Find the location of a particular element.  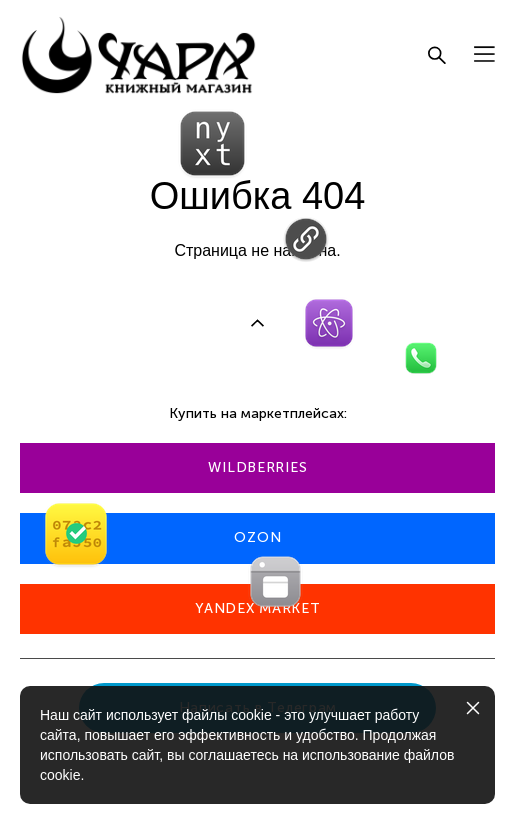

open collision hash verification app is located at coordinates (76, 534).